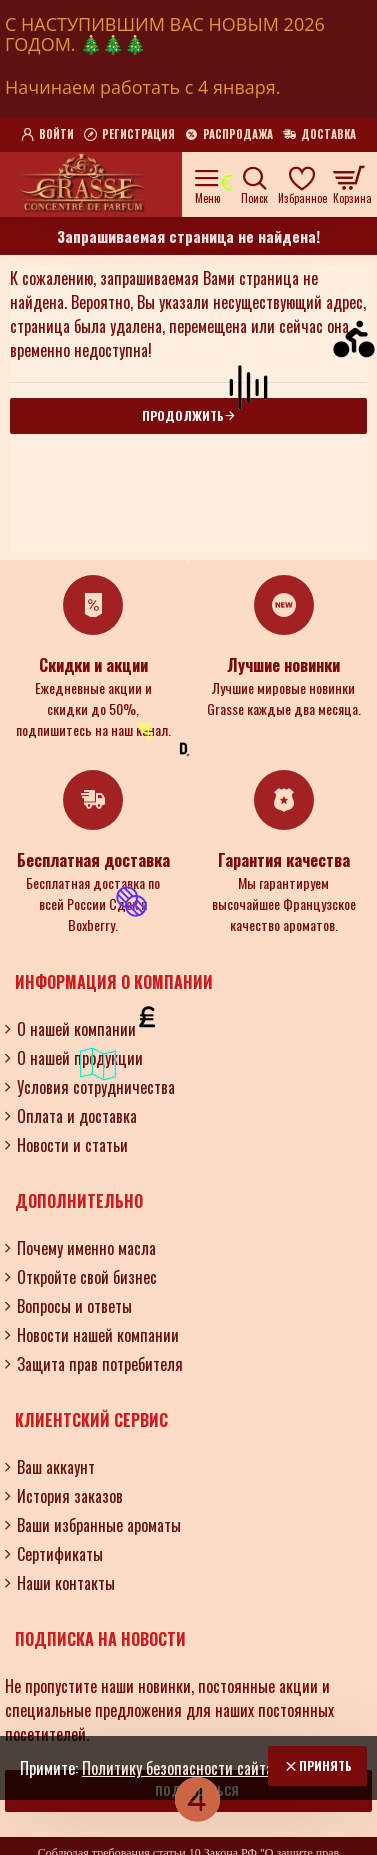 This screenshot has width=377, height=1855. I want to click on exclude overlapping elements from selection, so click(131, 901).